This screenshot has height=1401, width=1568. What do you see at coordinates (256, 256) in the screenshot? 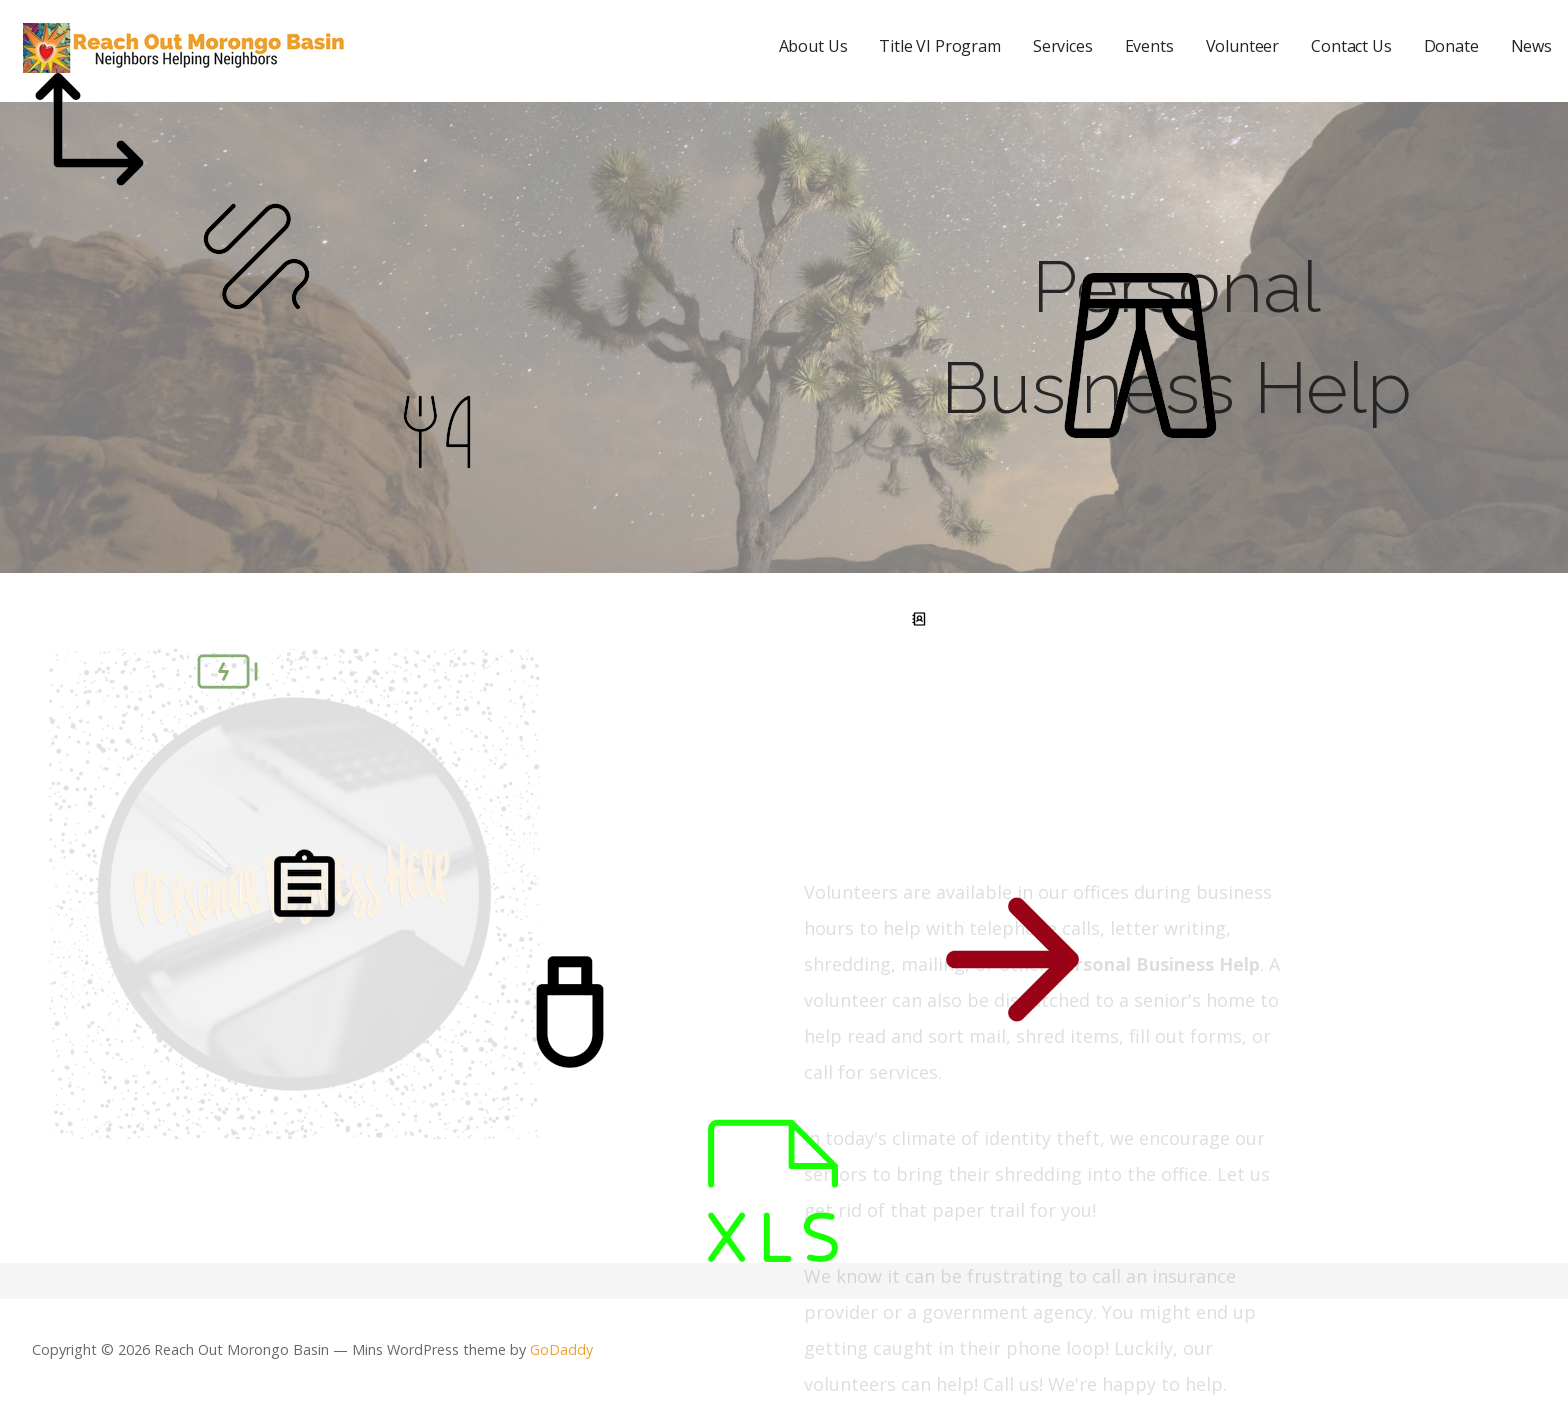
I see `access freehand drawing or annotation tools` at bounding box center [256, 256].